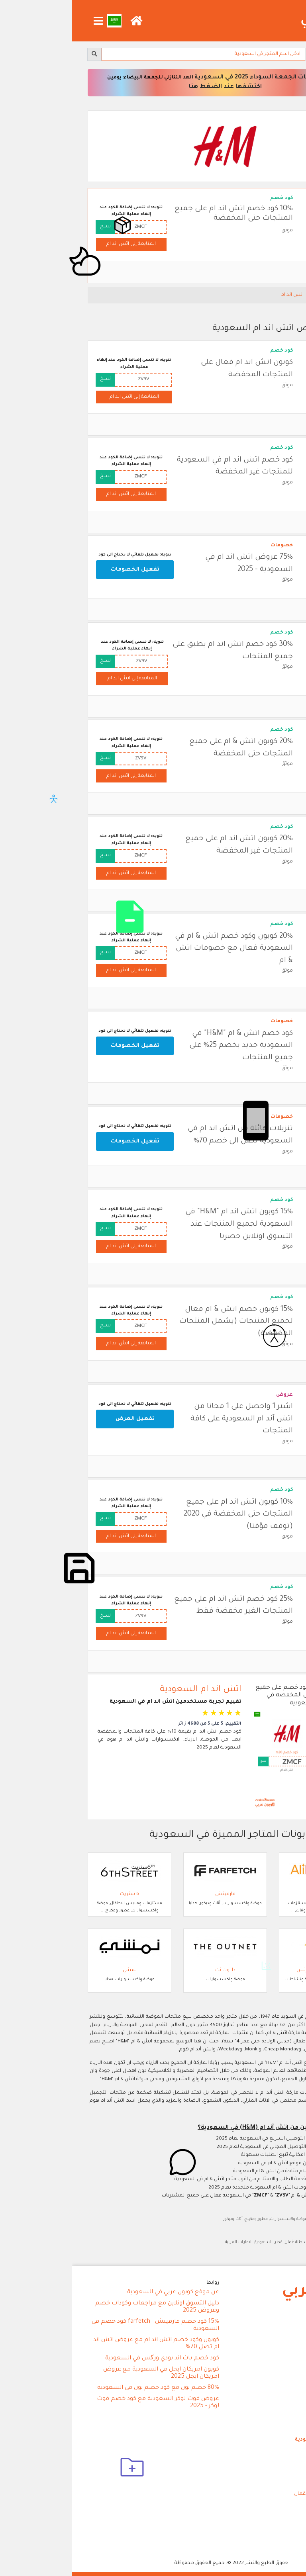  I want to click on create a new folder, so click(132, 2466).